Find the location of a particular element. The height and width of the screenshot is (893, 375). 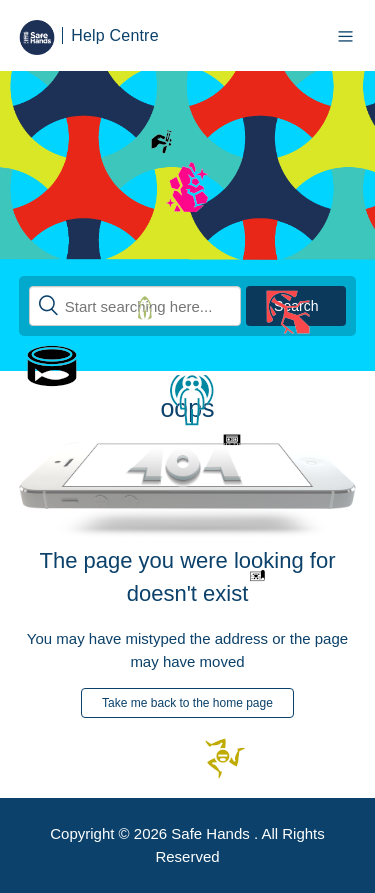

conduct a science experiment or lab test is located at coordinates (162, 141).